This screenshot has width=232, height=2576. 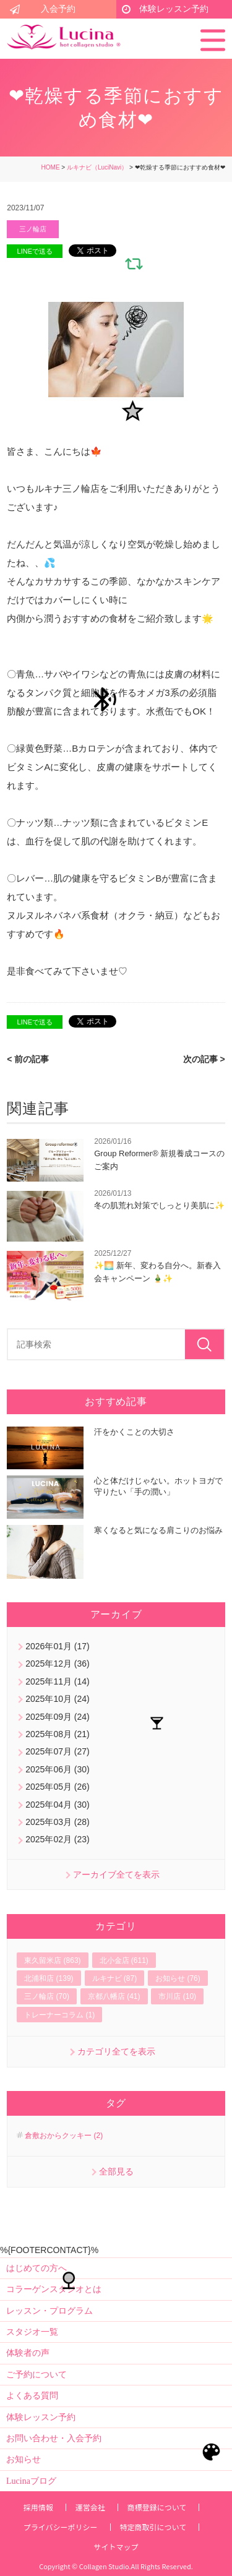 I want to click on find nearby bars or nightlife, so click(x=157, y=1723).